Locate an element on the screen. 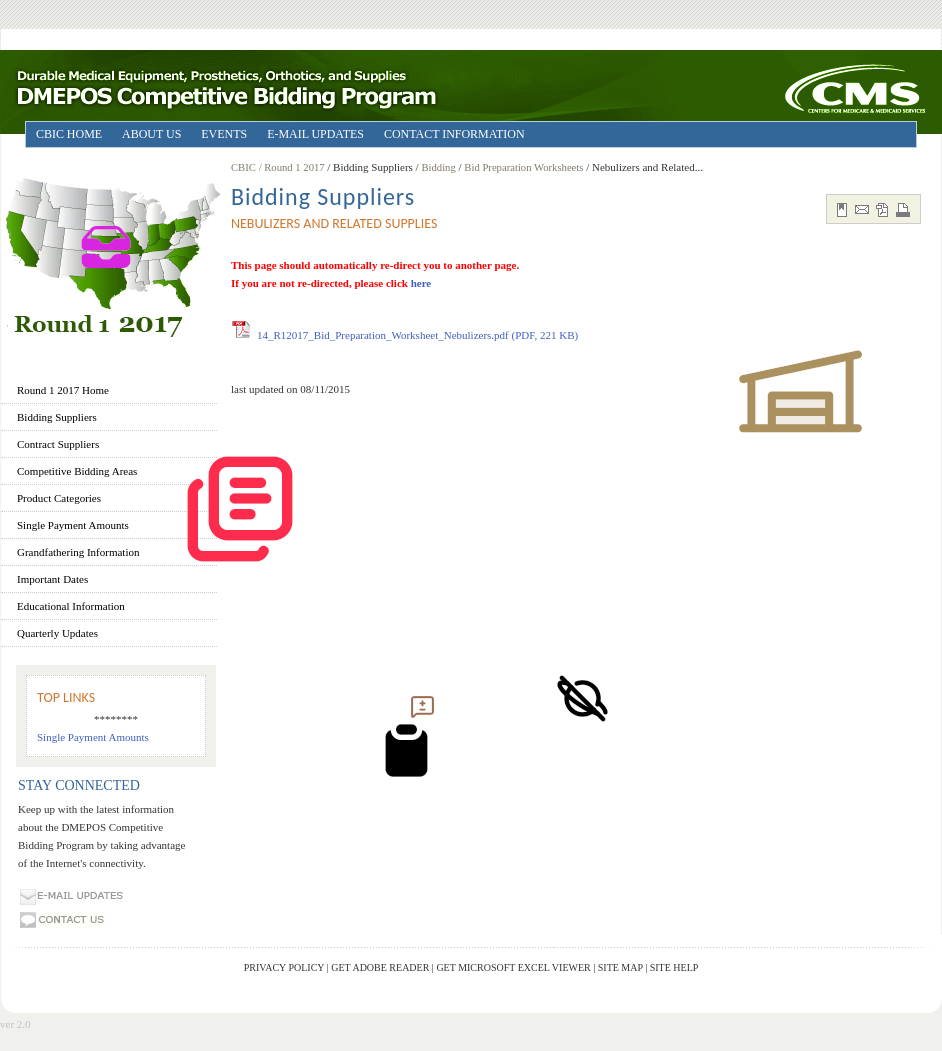 The width and height of the screenshot is (942, 1051). compare or show differences between messages is located at coordinates (422, 706).